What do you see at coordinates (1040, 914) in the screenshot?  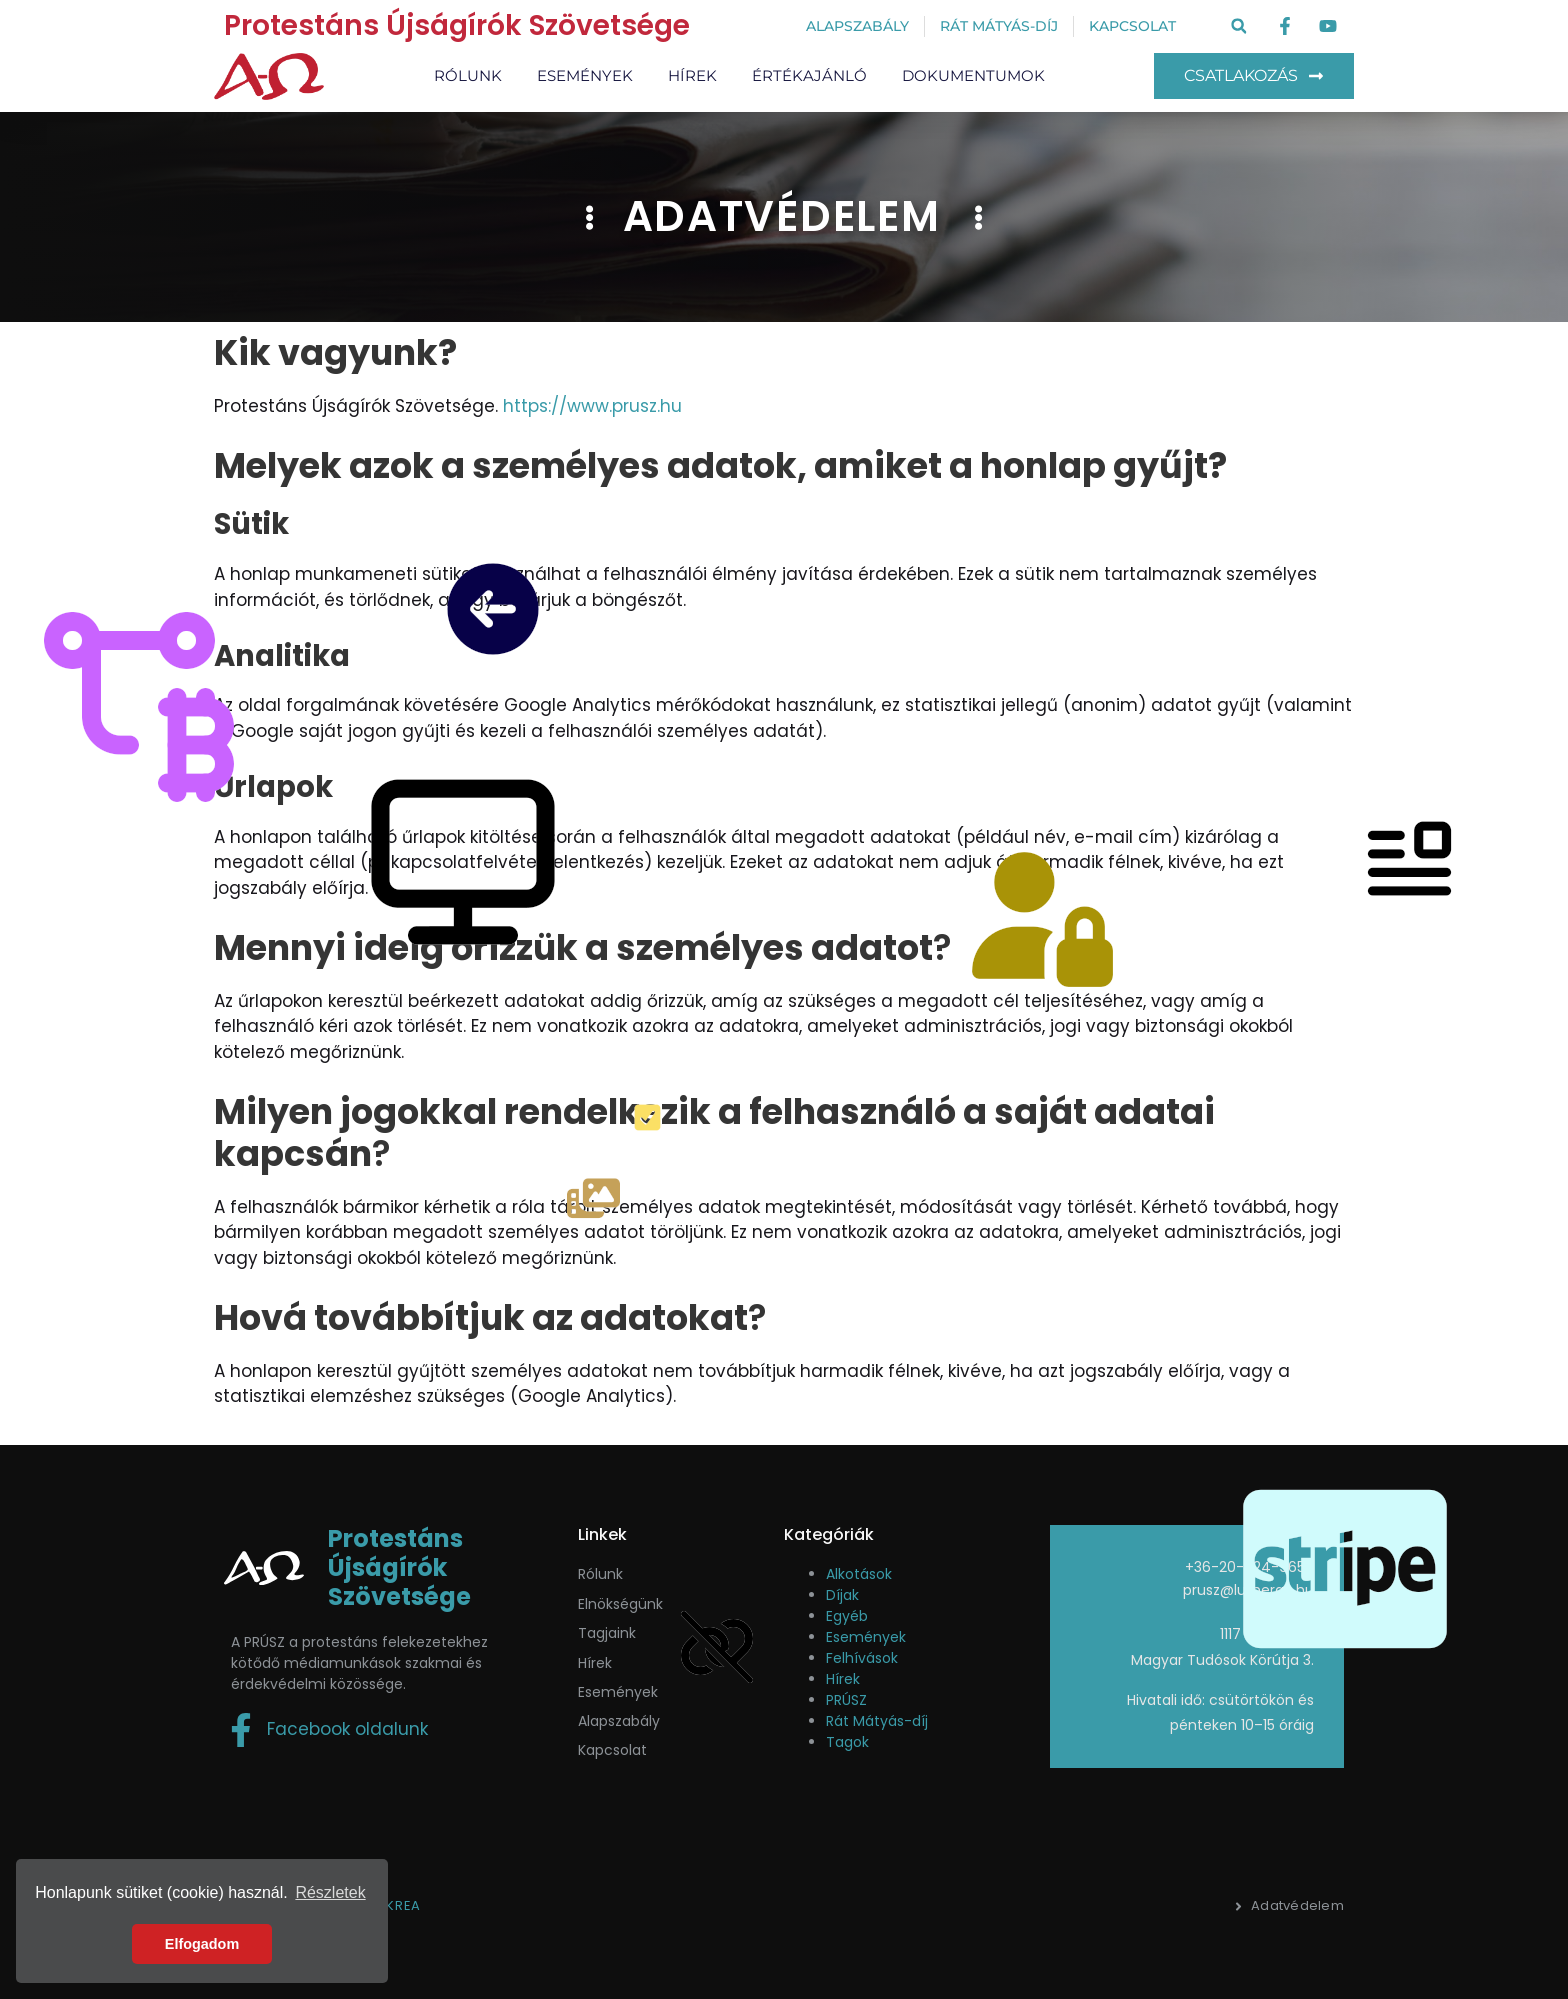 I see `lock or secure a user account` at bounding box center [1040, 914].